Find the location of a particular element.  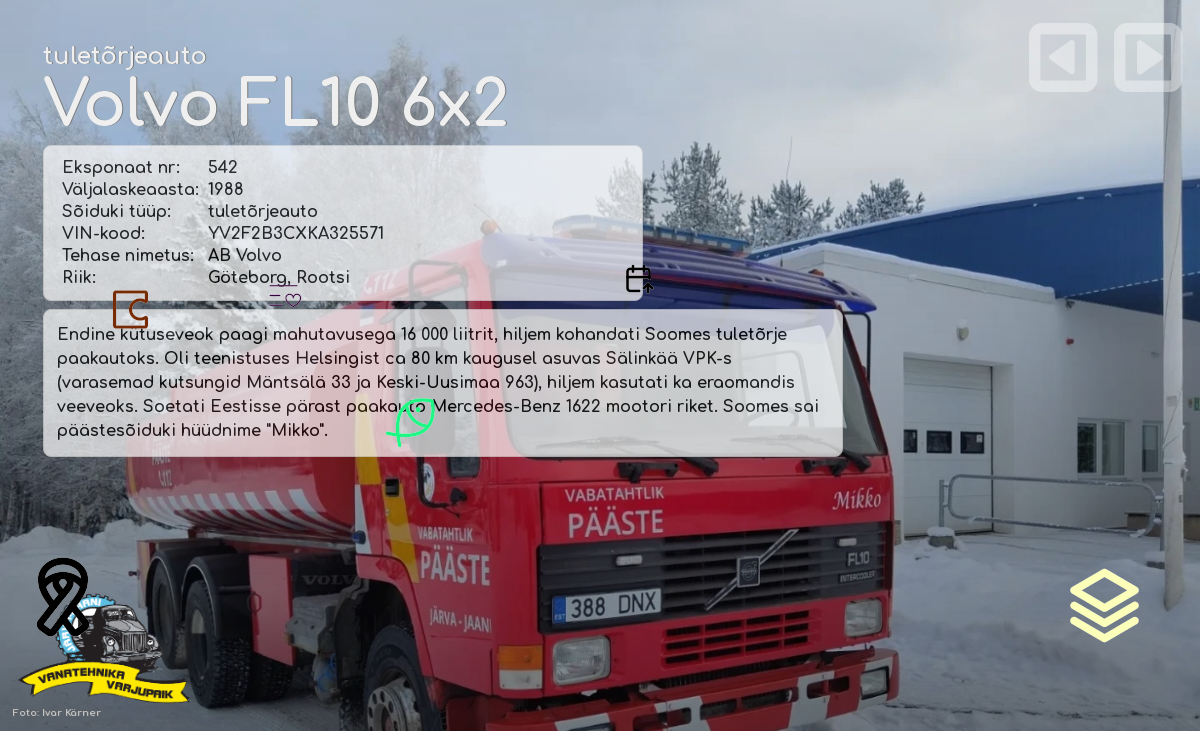

view layered content or stacked items is located at coordinates (1104, 605).